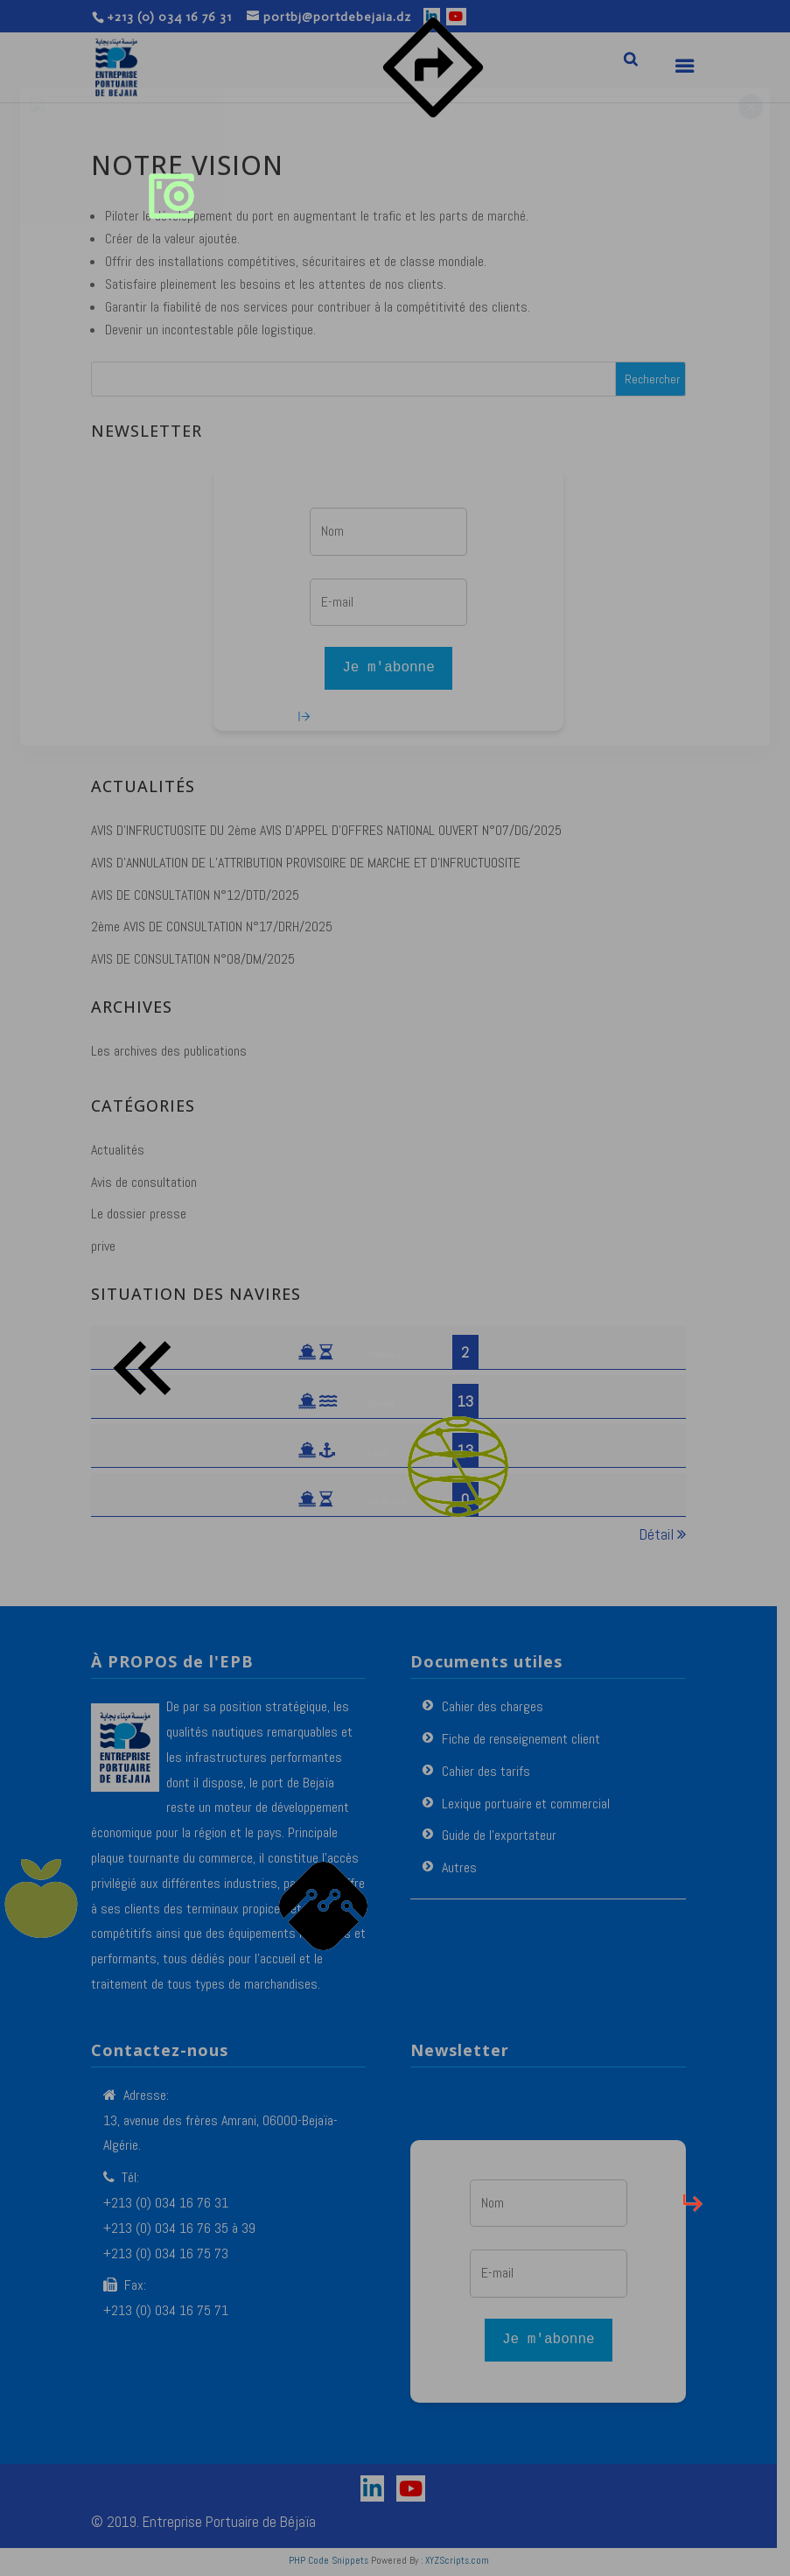 Image resolution: width=790 pixels, height=2576 pixels. What do you see at coordinates (458, 1466) in the screenshot?
I see `qiskit quantum computing framework logo` at bounding box center [458, 1466].